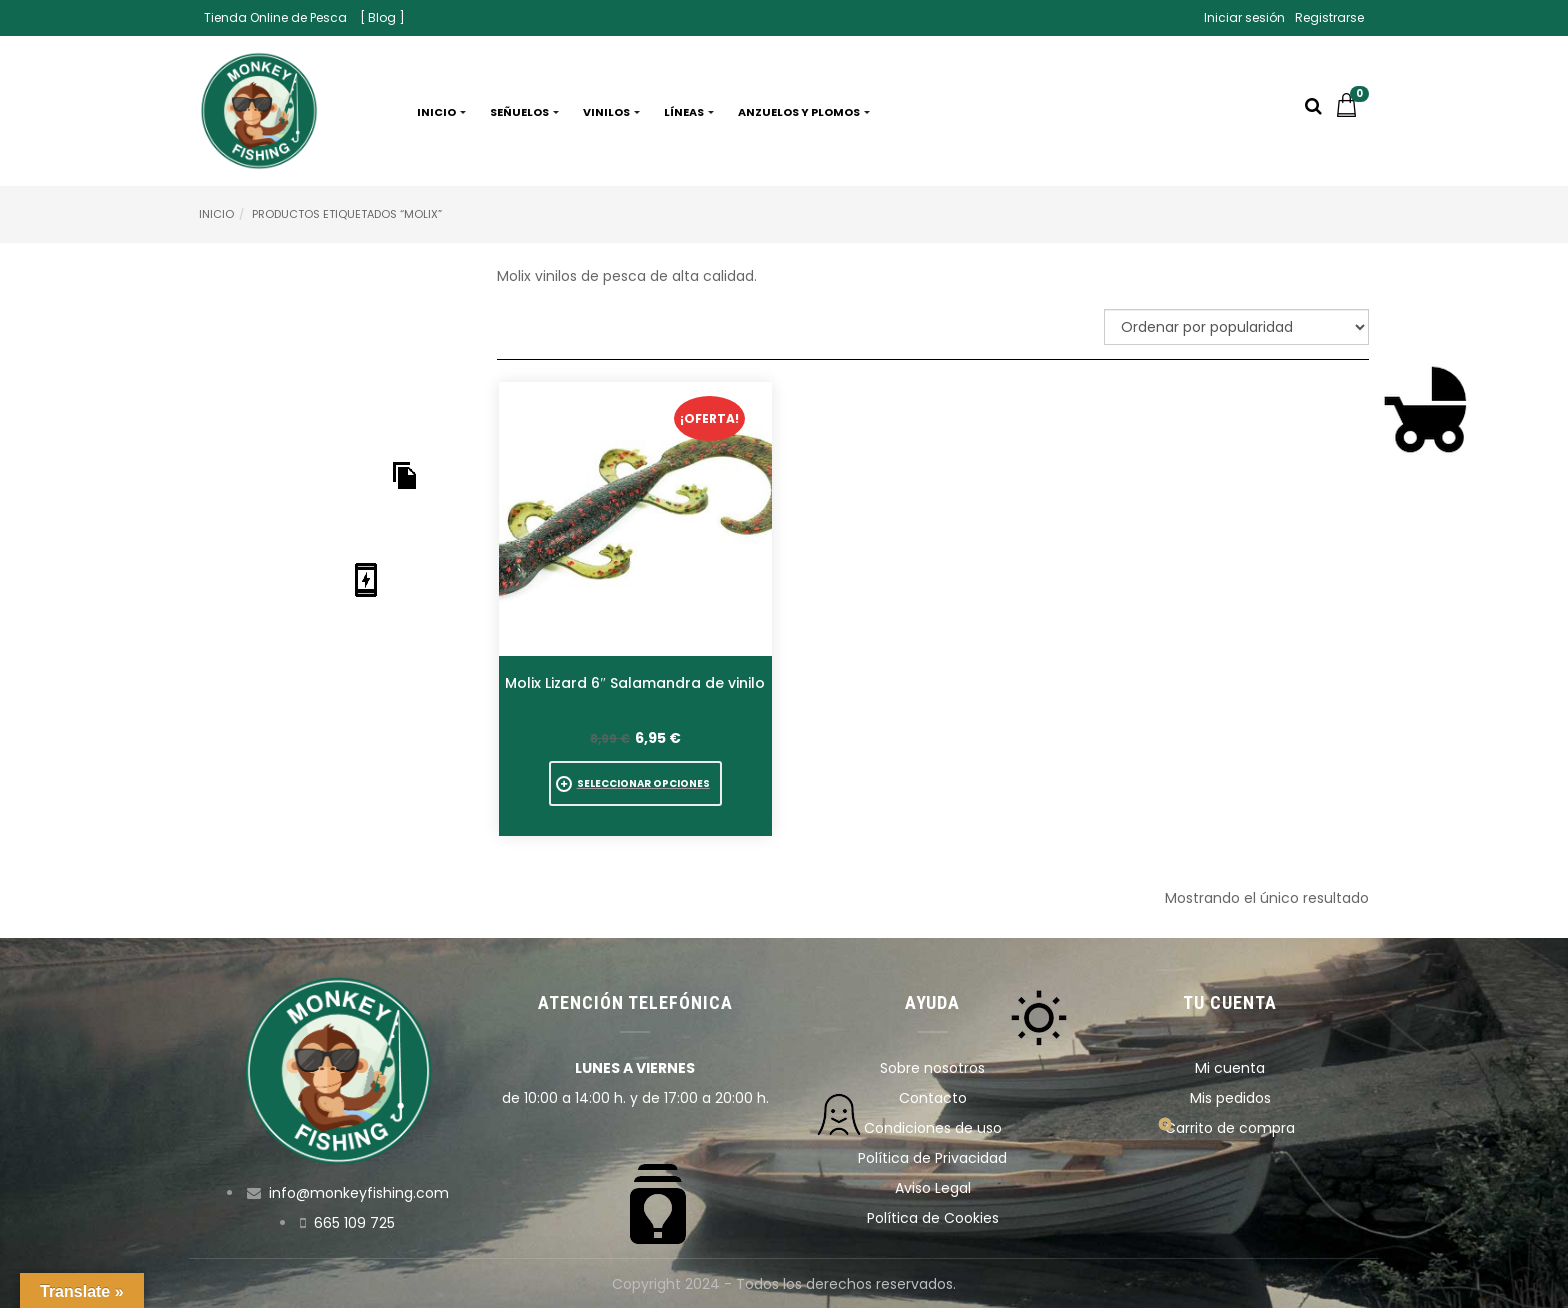 Image resolution: width=1568 pixels, height=1308 pixels. I want to click on access tape or recording tools, so click(1166, 1124).